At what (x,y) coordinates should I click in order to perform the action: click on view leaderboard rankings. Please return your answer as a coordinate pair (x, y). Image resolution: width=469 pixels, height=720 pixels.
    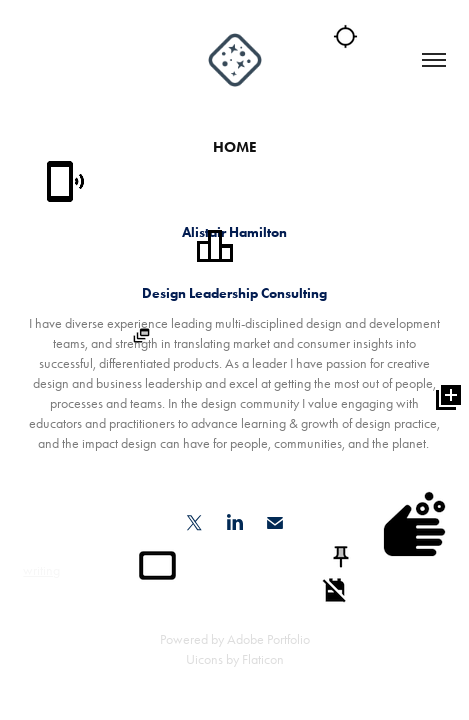
    Looking at the image, I should click on (215, 246).